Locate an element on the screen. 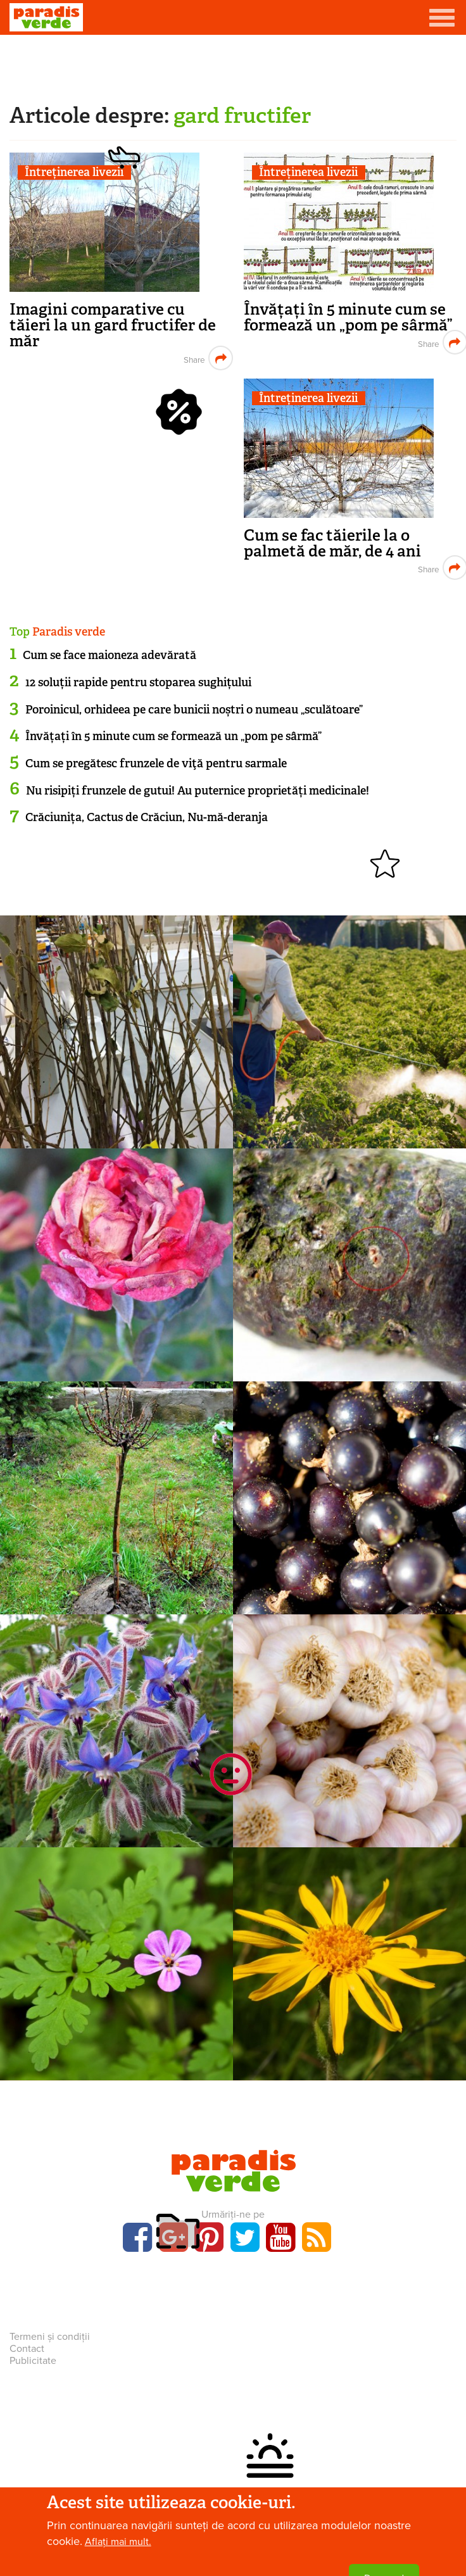 This screenshot has width=466, height=2576. create a new folder is located at coordinates (178, 2230).